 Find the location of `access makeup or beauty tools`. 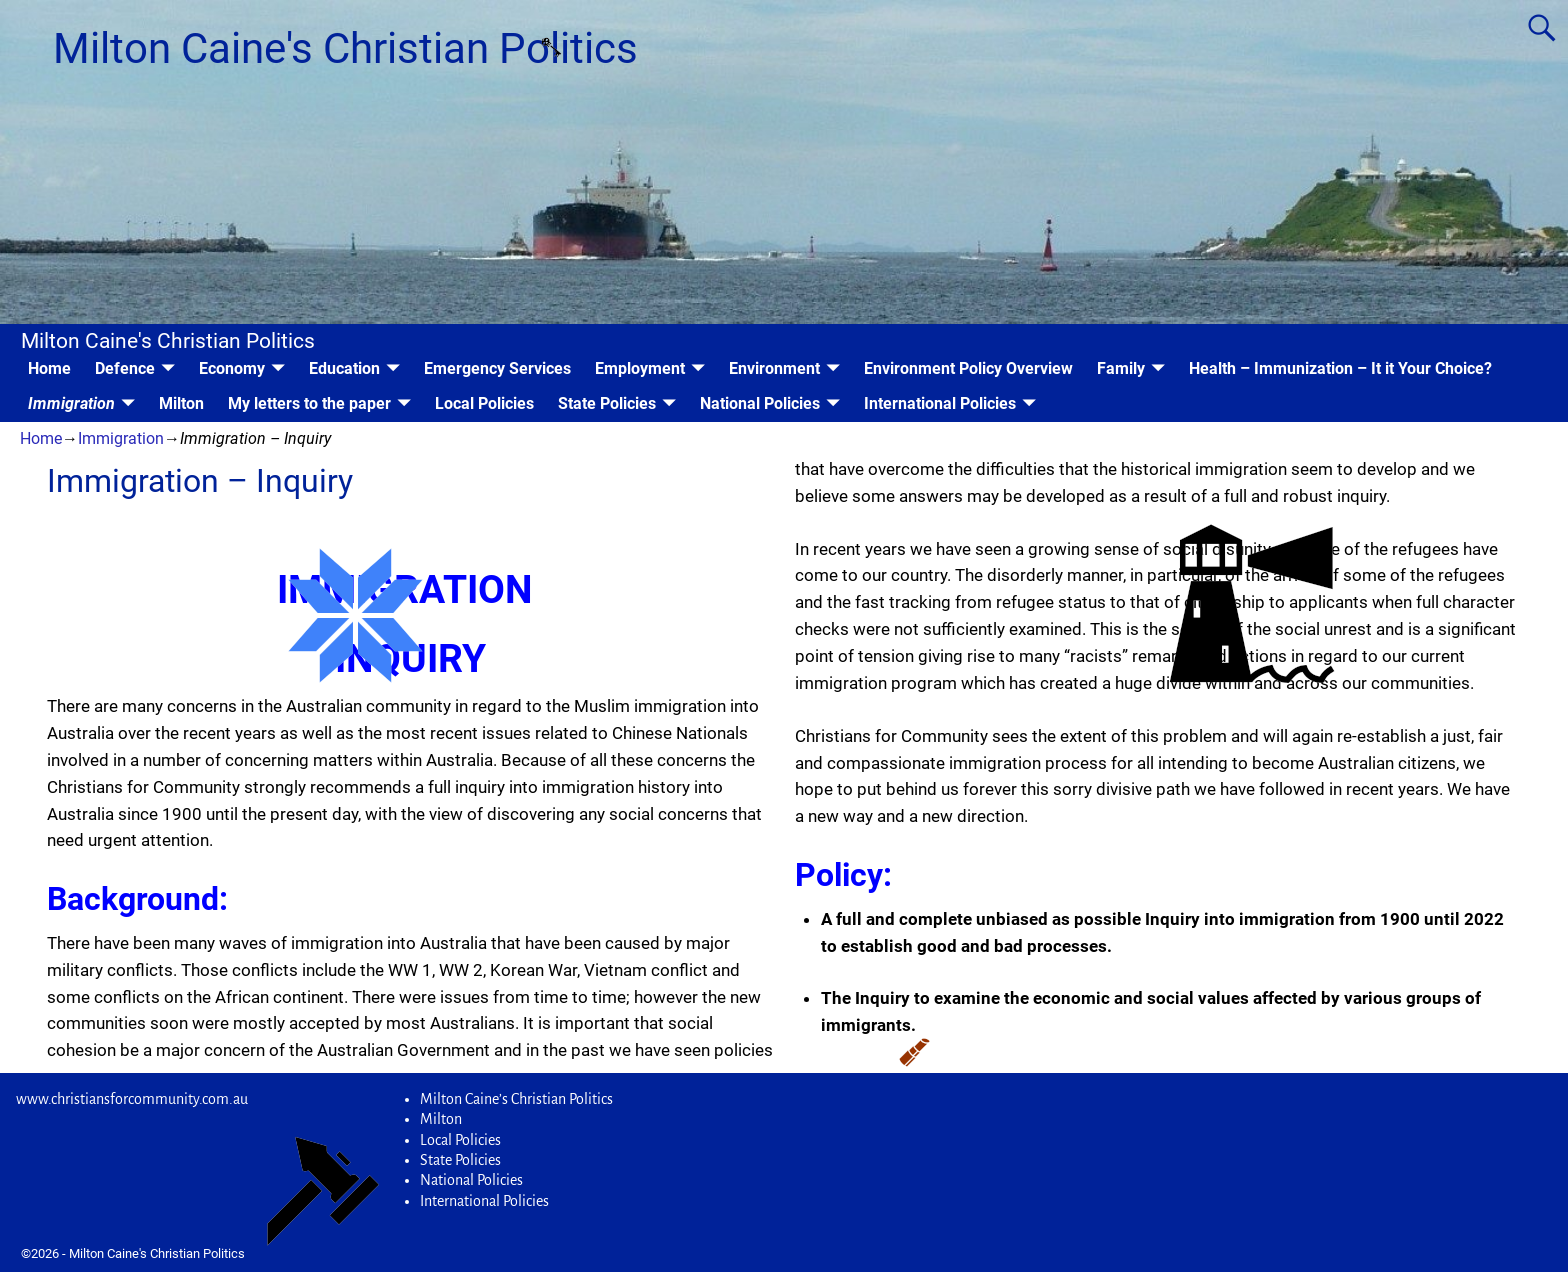

access makeup or beauty tools is located at coordinates (914, 1052).